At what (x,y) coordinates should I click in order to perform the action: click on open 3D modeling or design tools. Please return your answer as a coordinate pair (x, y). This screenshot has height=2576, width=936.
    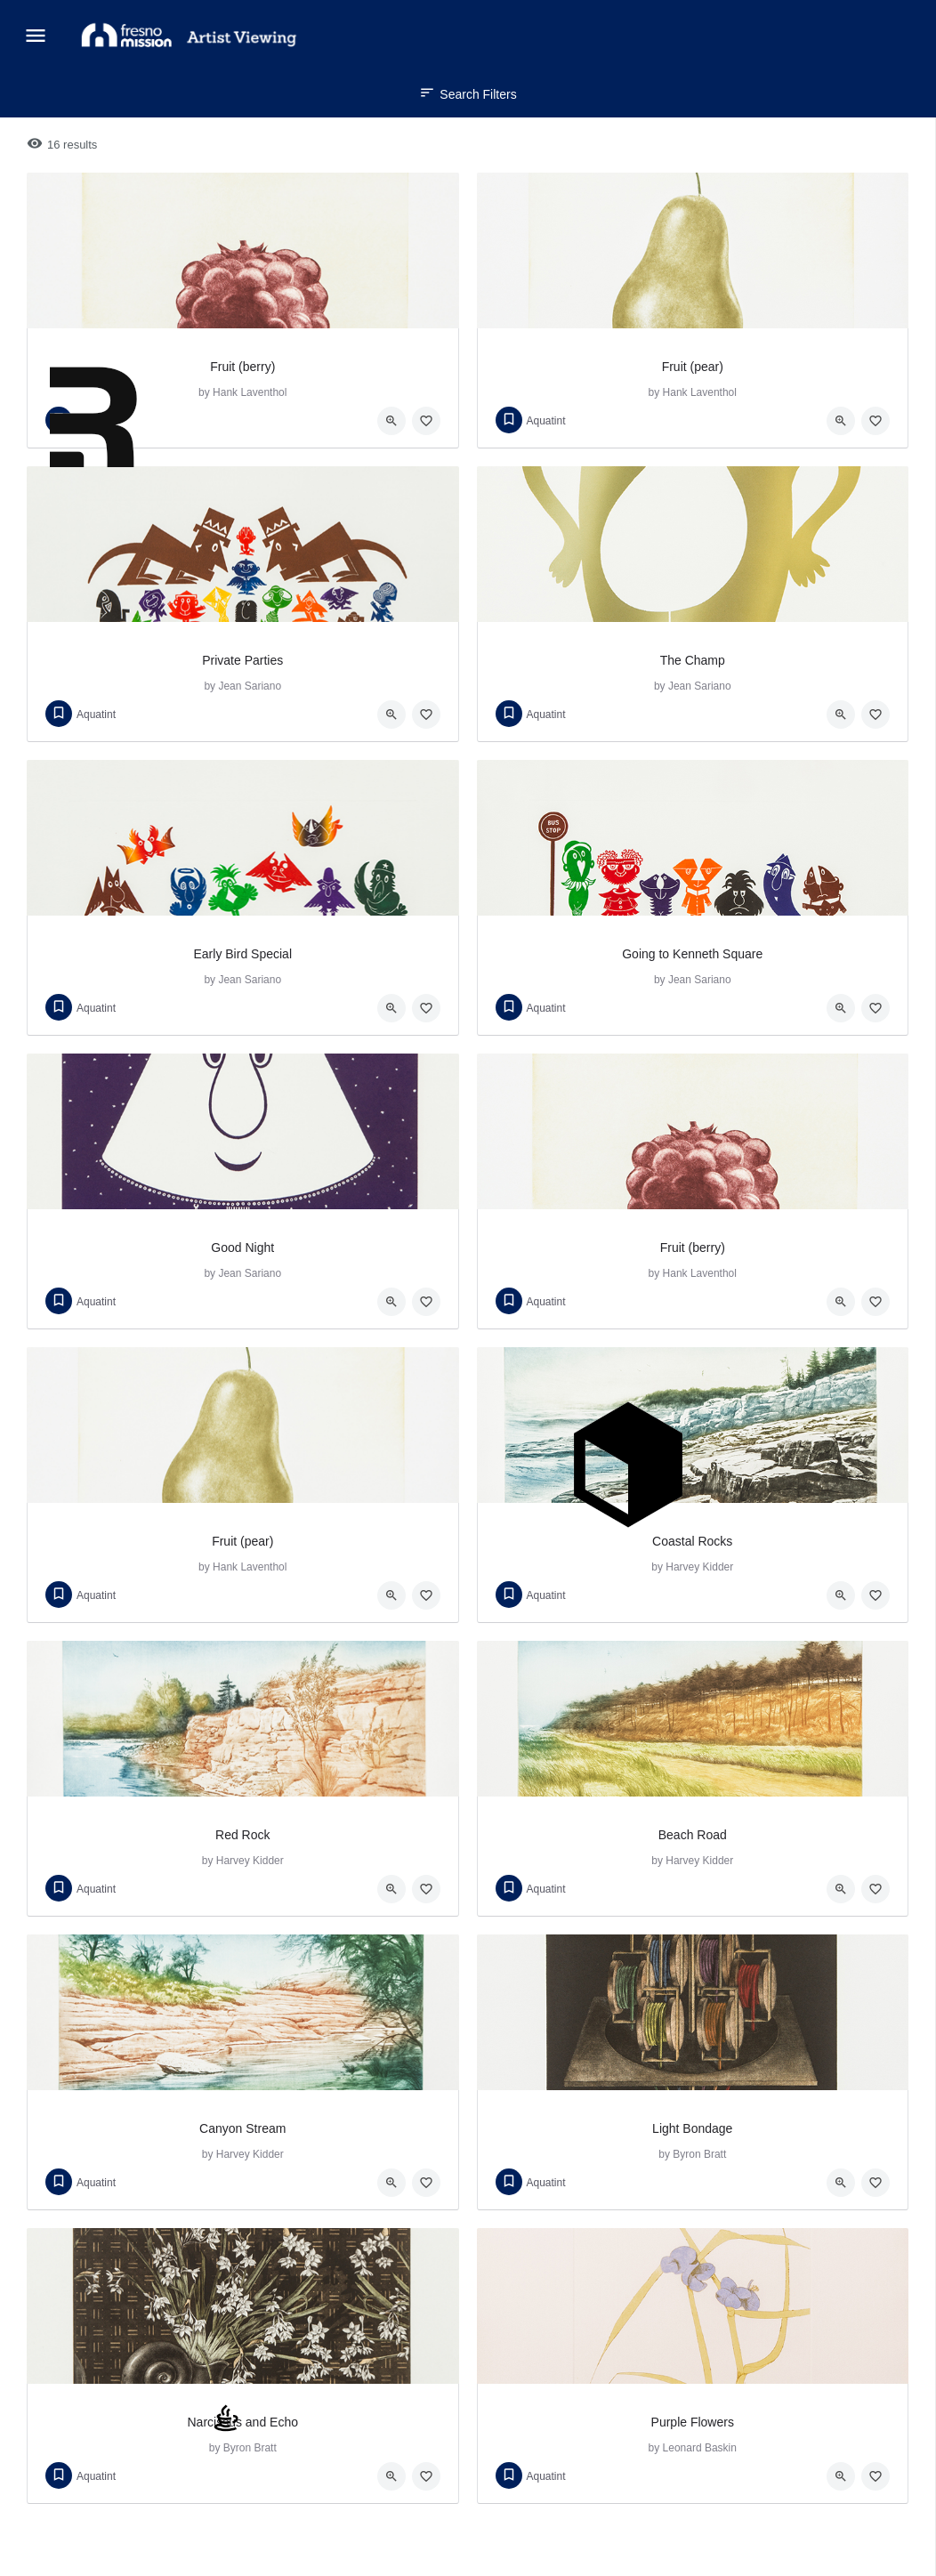
    Looking at the image, I should click on (628, 1465).